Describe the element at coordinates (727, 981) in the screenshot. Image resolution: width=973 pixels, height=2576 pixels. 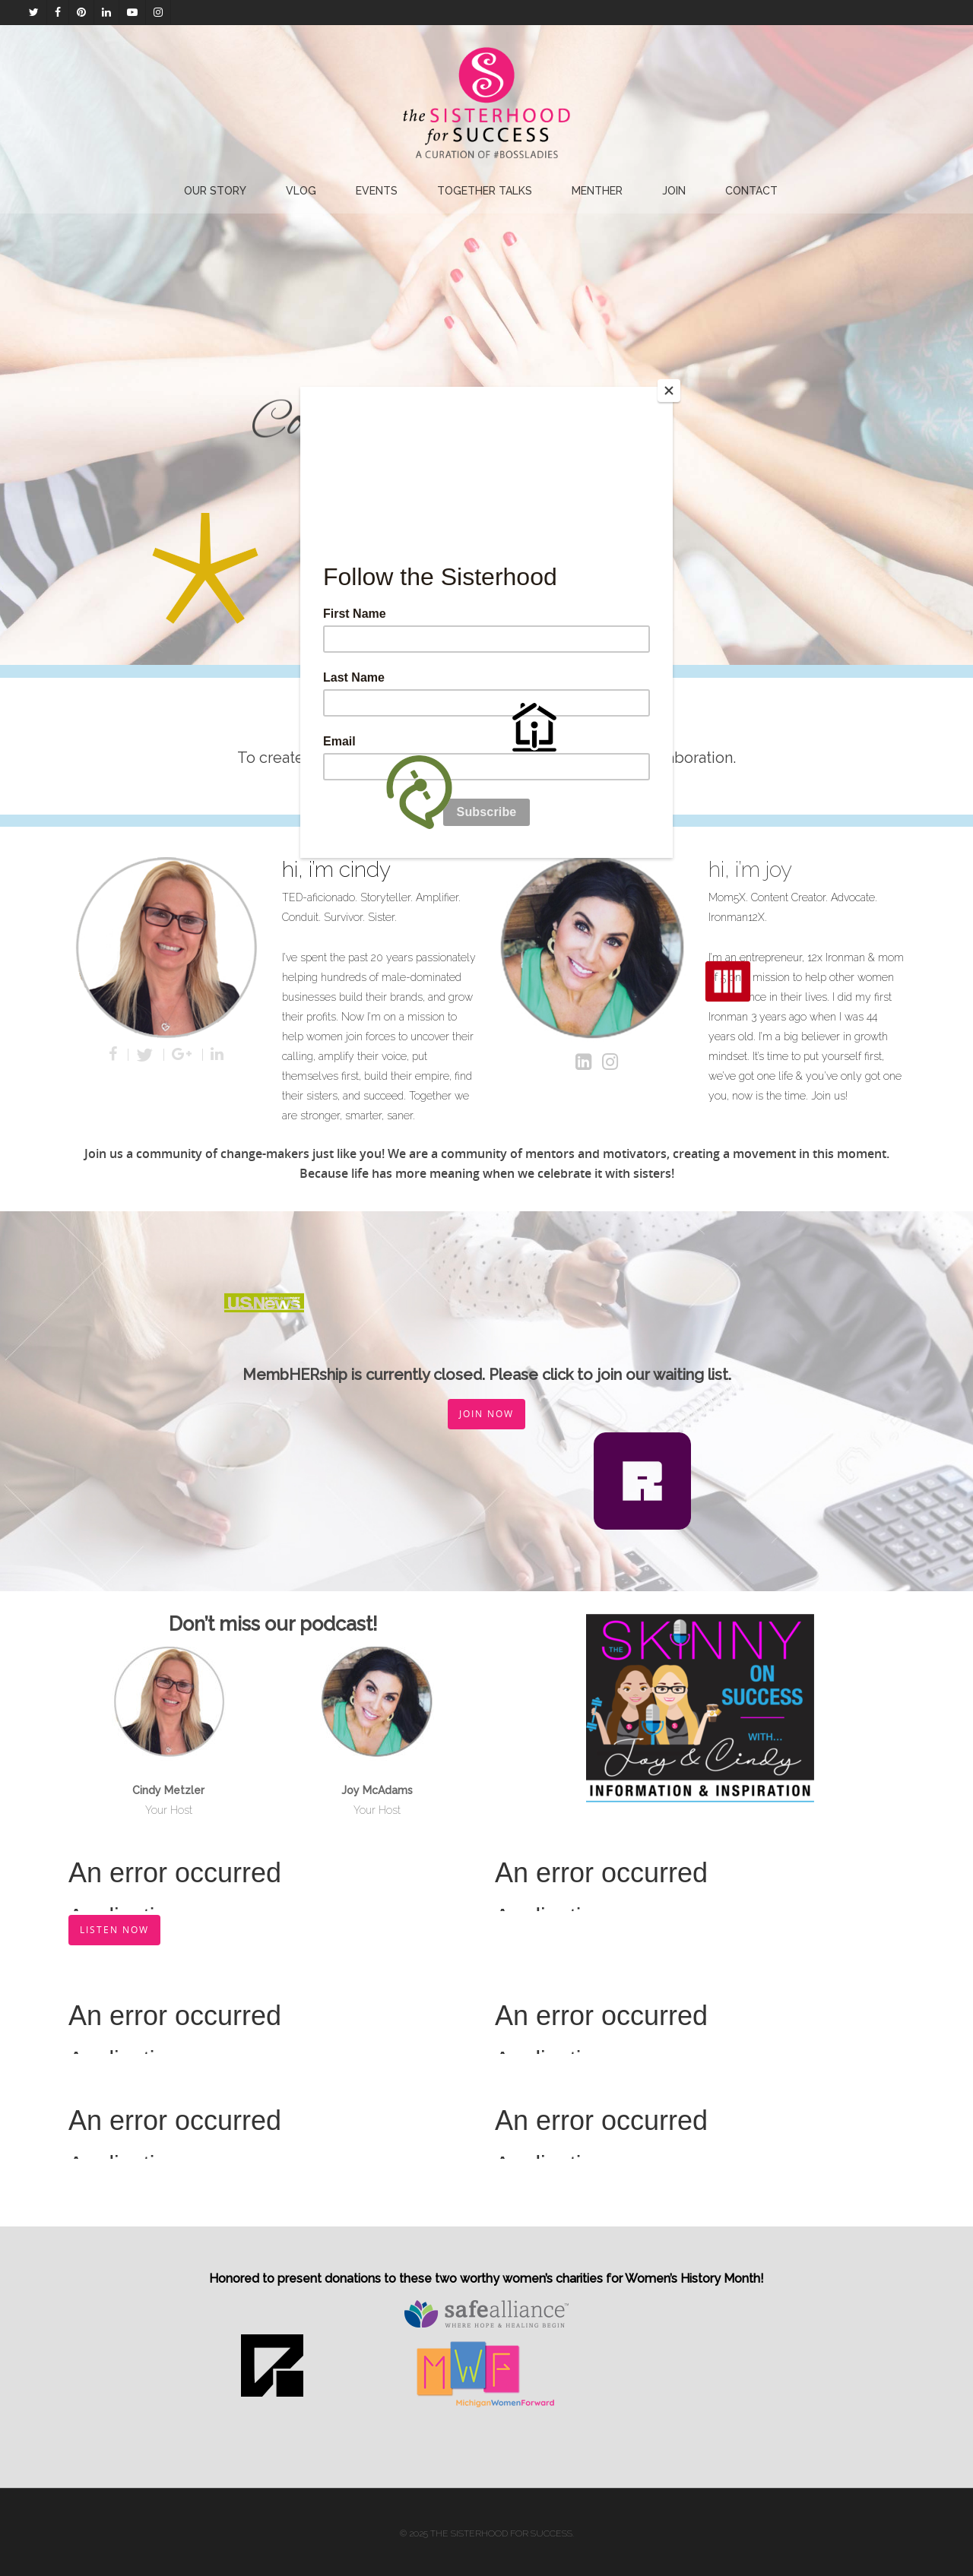
I see `scan a barcode or QR code` at that location.